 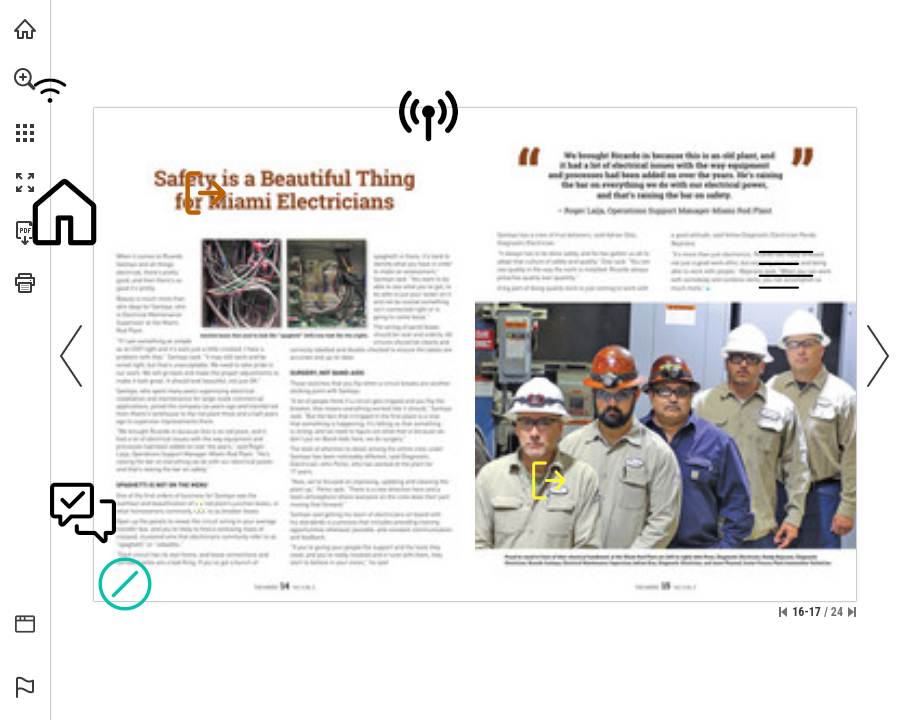 I want to click on start a live broadcast or stream, so click(x=428, y=115).